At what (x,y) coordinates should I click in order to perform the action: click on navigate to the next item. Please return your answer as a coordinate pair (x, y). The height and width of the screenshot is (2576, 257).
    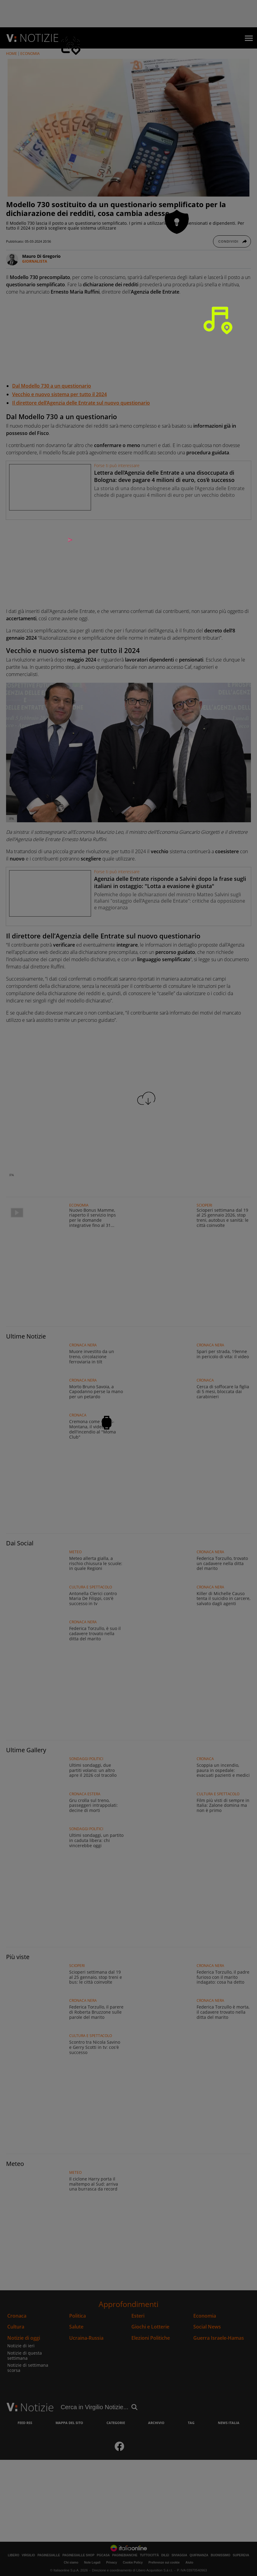
    Looking at the image, I should click on (70, 540).